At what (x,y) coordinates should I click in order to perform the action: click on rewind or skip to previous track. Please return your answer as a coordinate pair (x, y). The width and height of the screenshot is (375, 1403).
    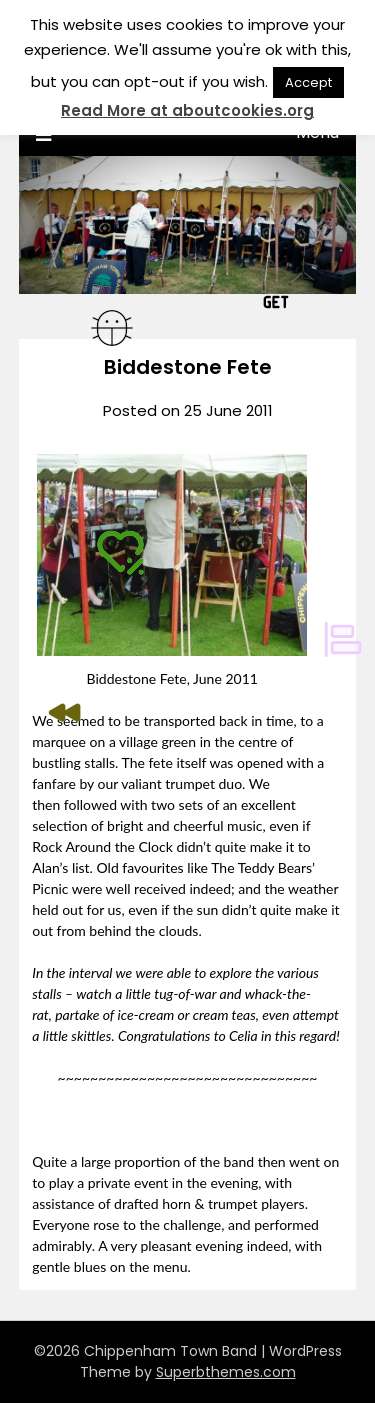
    Looking at the image, I should click on (65, 711).